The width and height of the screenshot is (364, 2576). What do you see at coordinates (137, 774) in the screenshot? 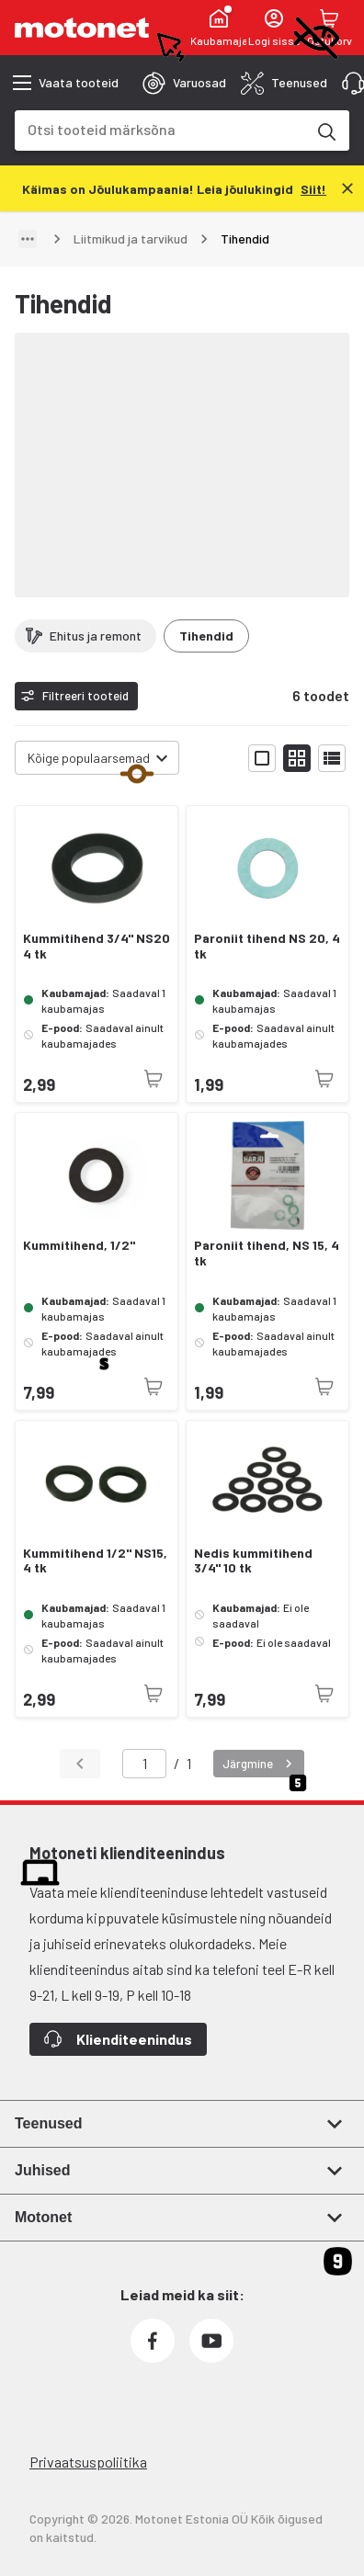
I see `view commit details in version control` at bounding box center [137, 774].